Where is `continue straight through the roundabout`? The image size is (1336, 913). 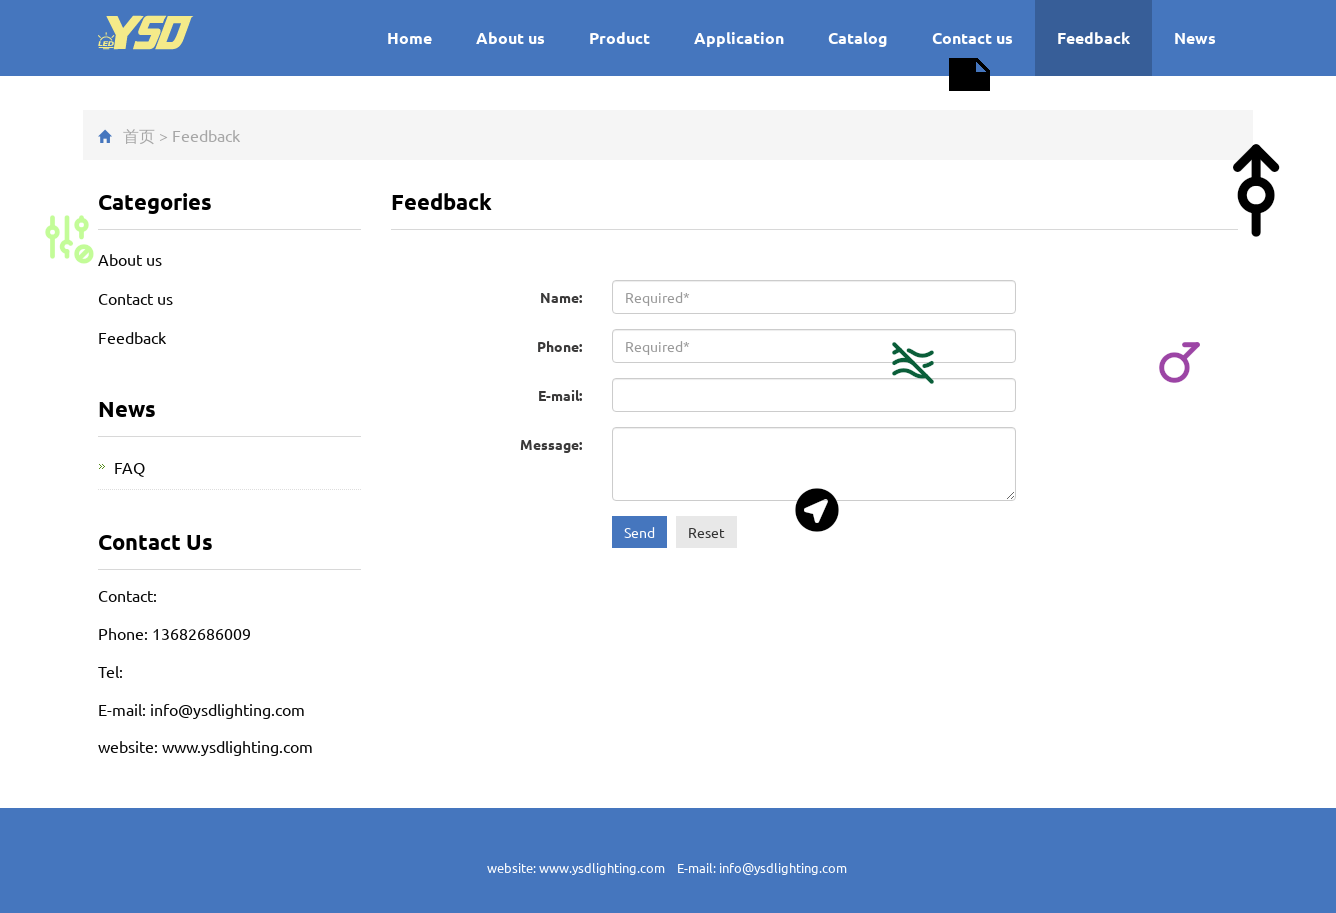 continue straight through the roundabout is located at coordinates (1251, 190).